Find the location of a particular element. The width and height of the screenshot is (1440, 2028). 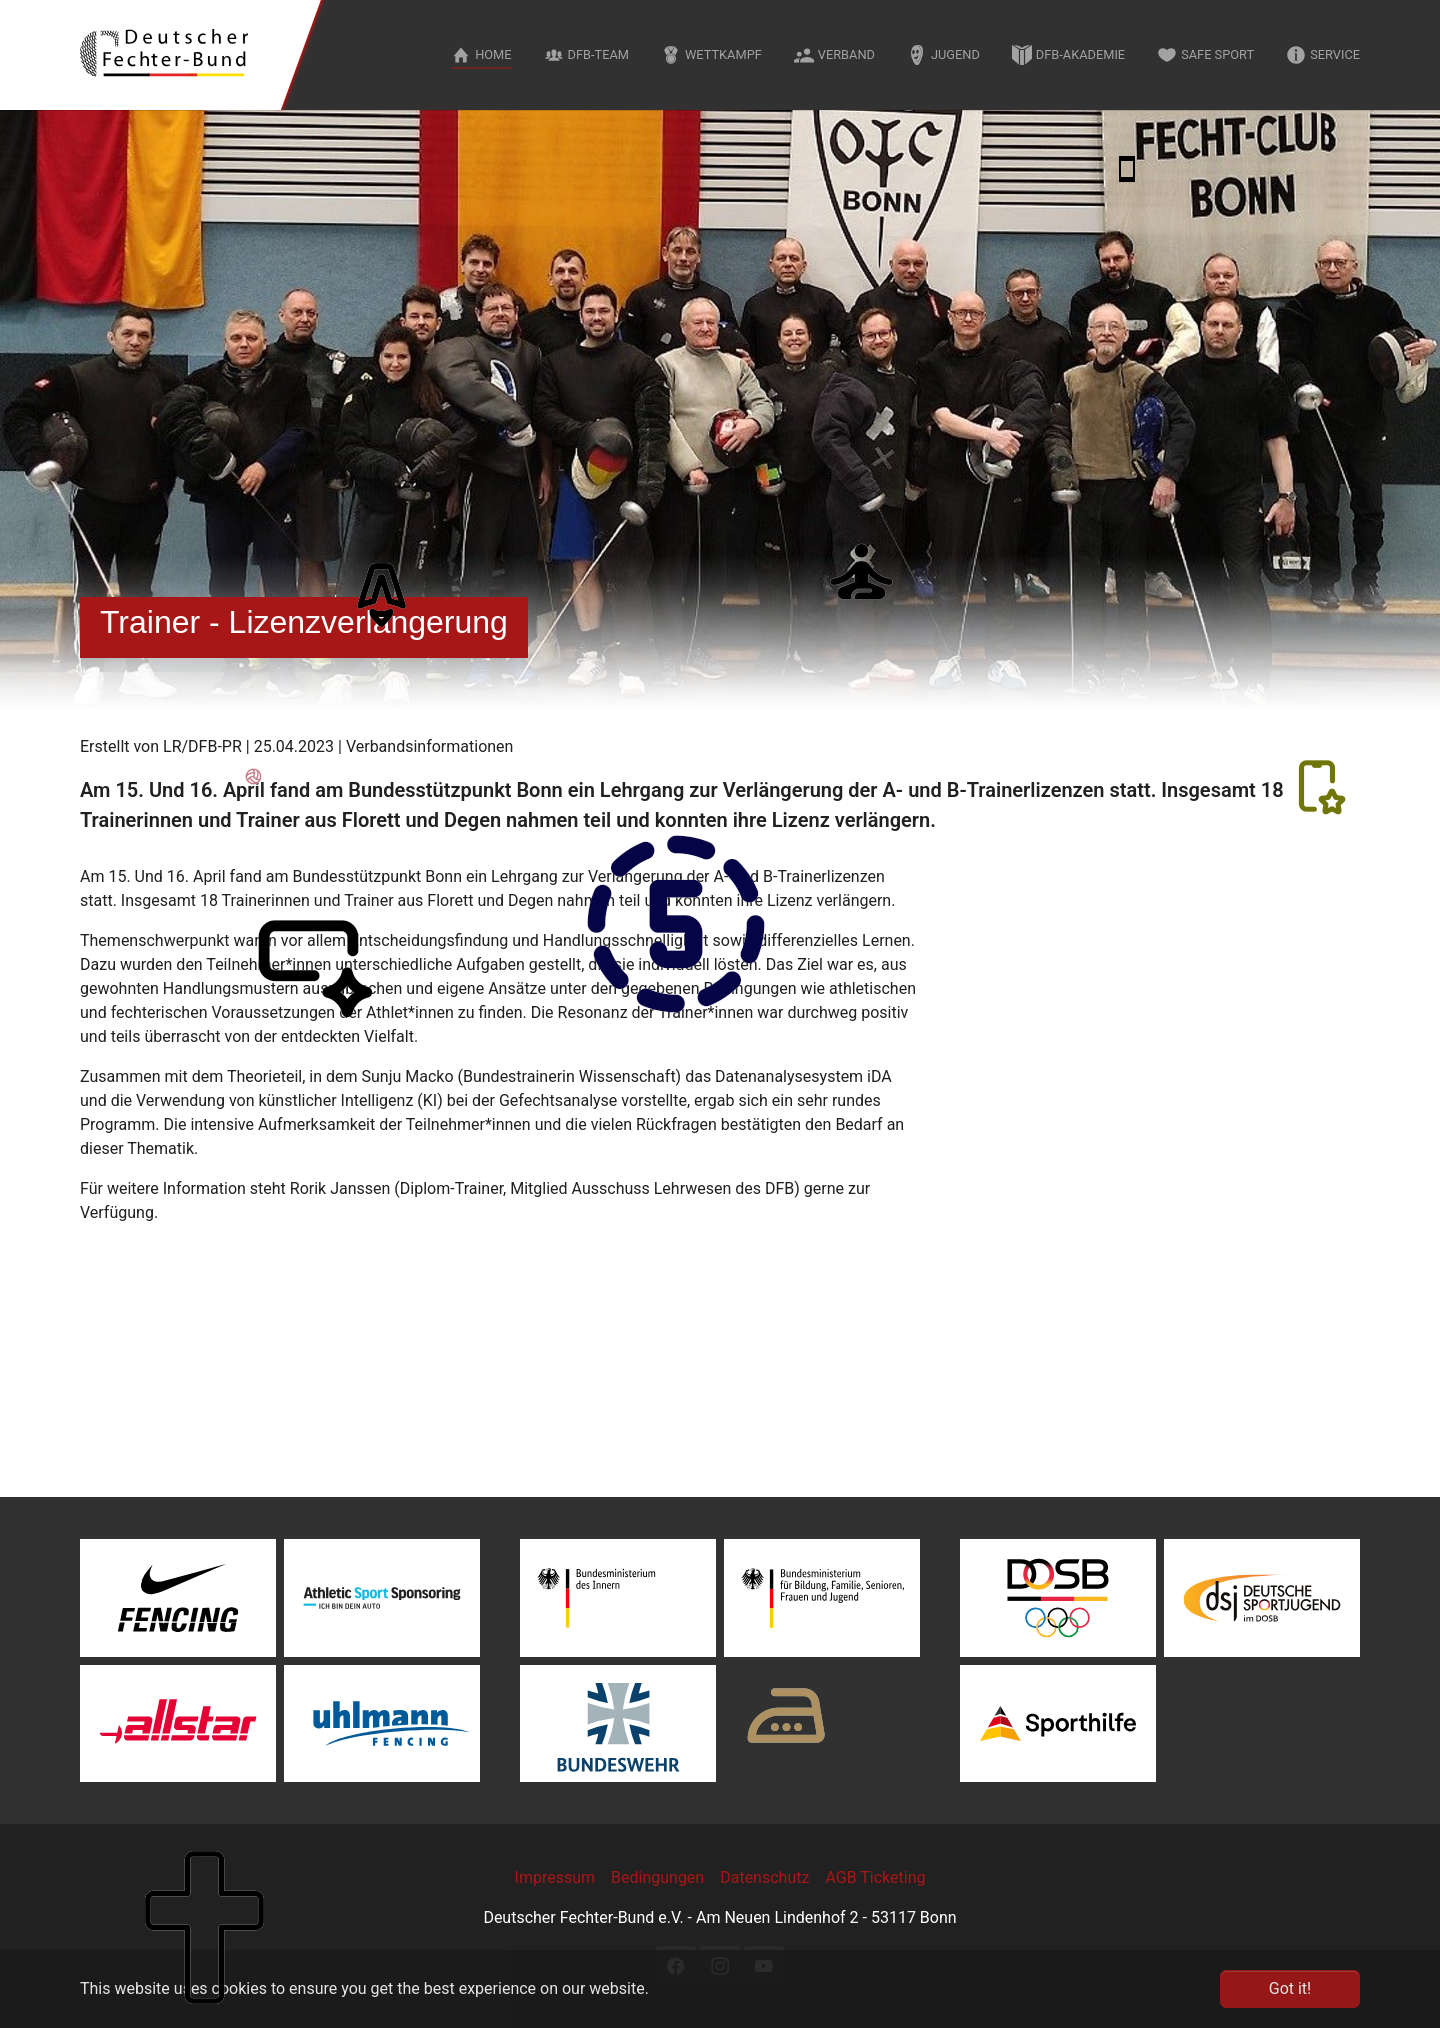

select high heat ironing setting is located at coordinates (786, 1715).